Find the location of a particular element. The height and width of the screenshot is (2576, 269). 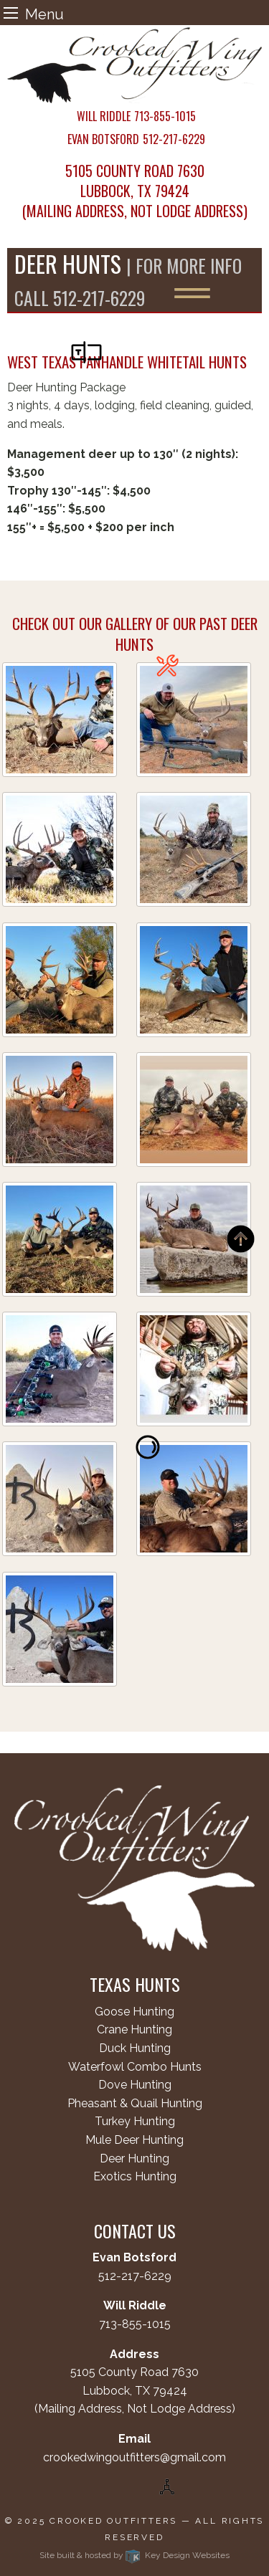

apply inner shadow effect to the right side is located at coordinates (148, 1447).